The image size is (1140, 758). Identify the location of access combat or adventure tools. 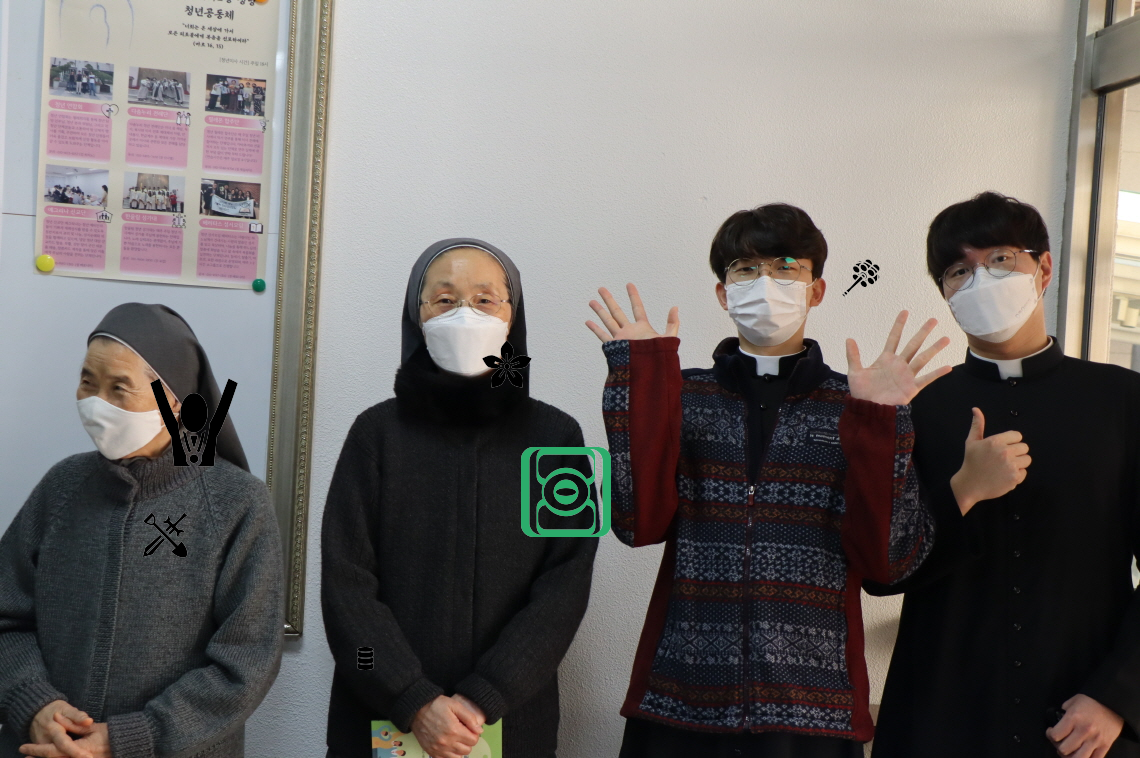
(165, 535).